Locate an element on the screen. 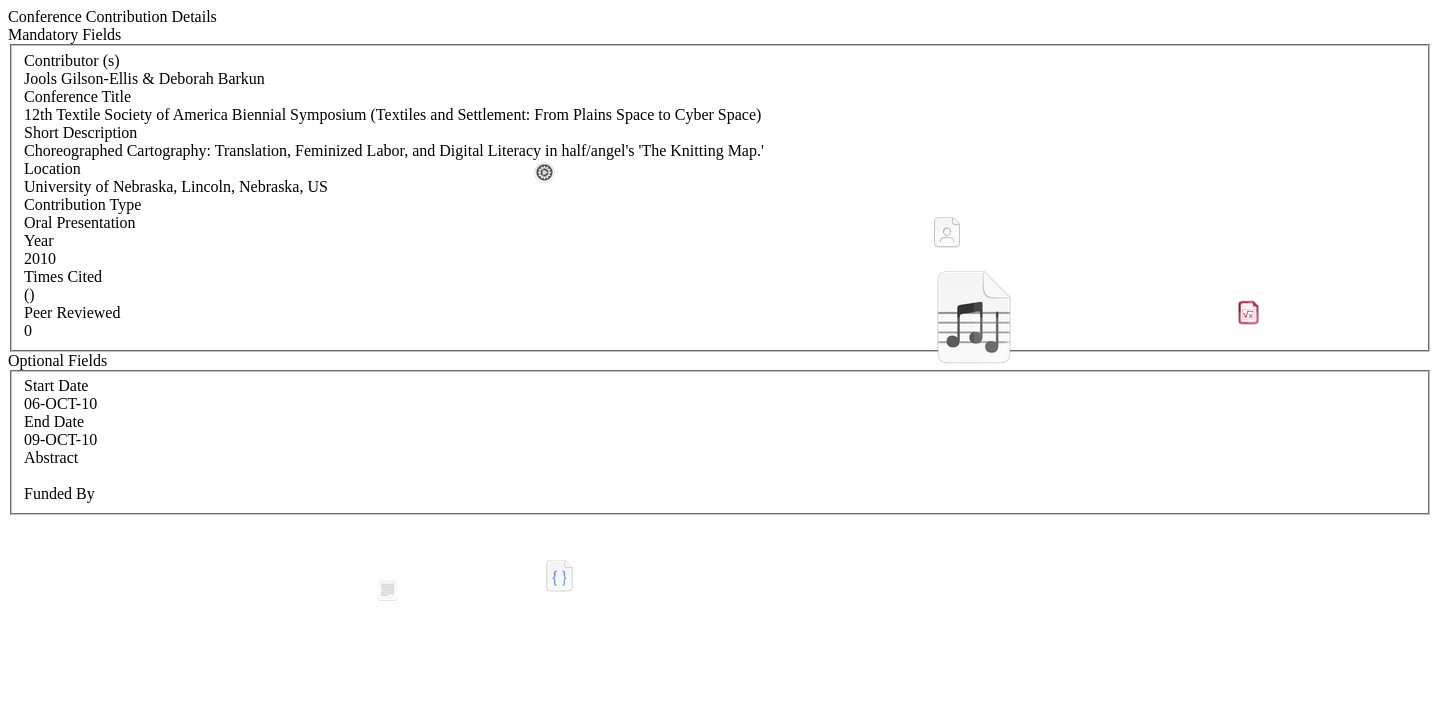 This screenshot has width=1440, height=720. credits or attribution file is located at coordinates (947, 232).